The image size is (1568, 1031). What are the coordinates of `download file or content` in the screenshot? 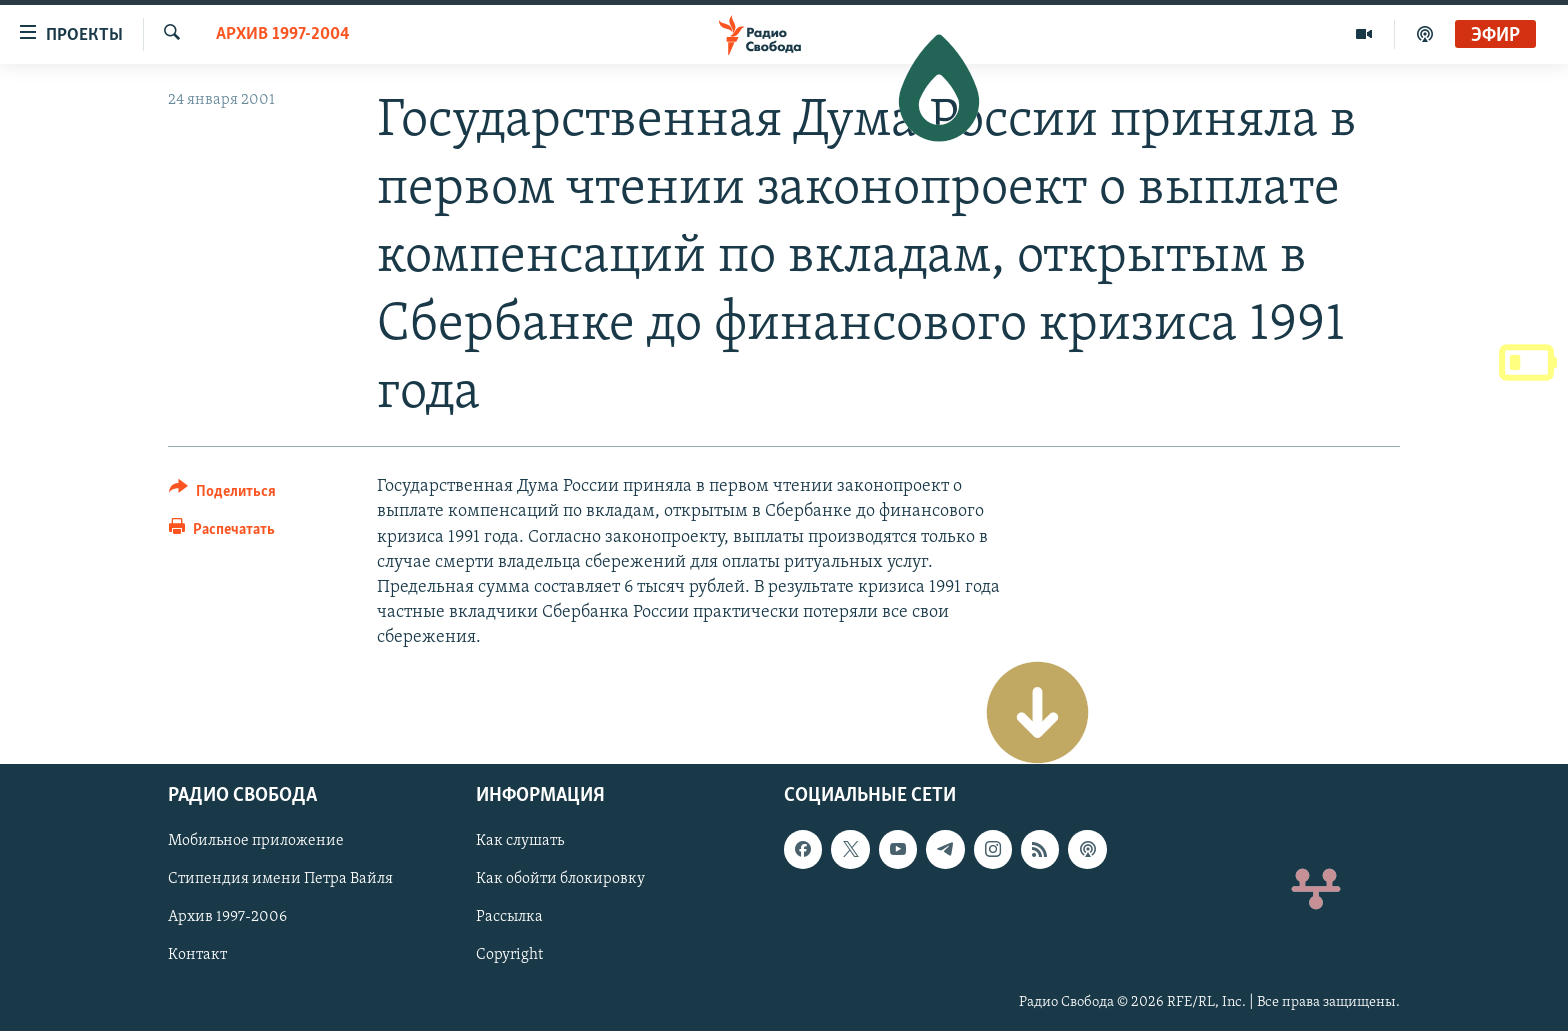 It's located at (1037, 712).